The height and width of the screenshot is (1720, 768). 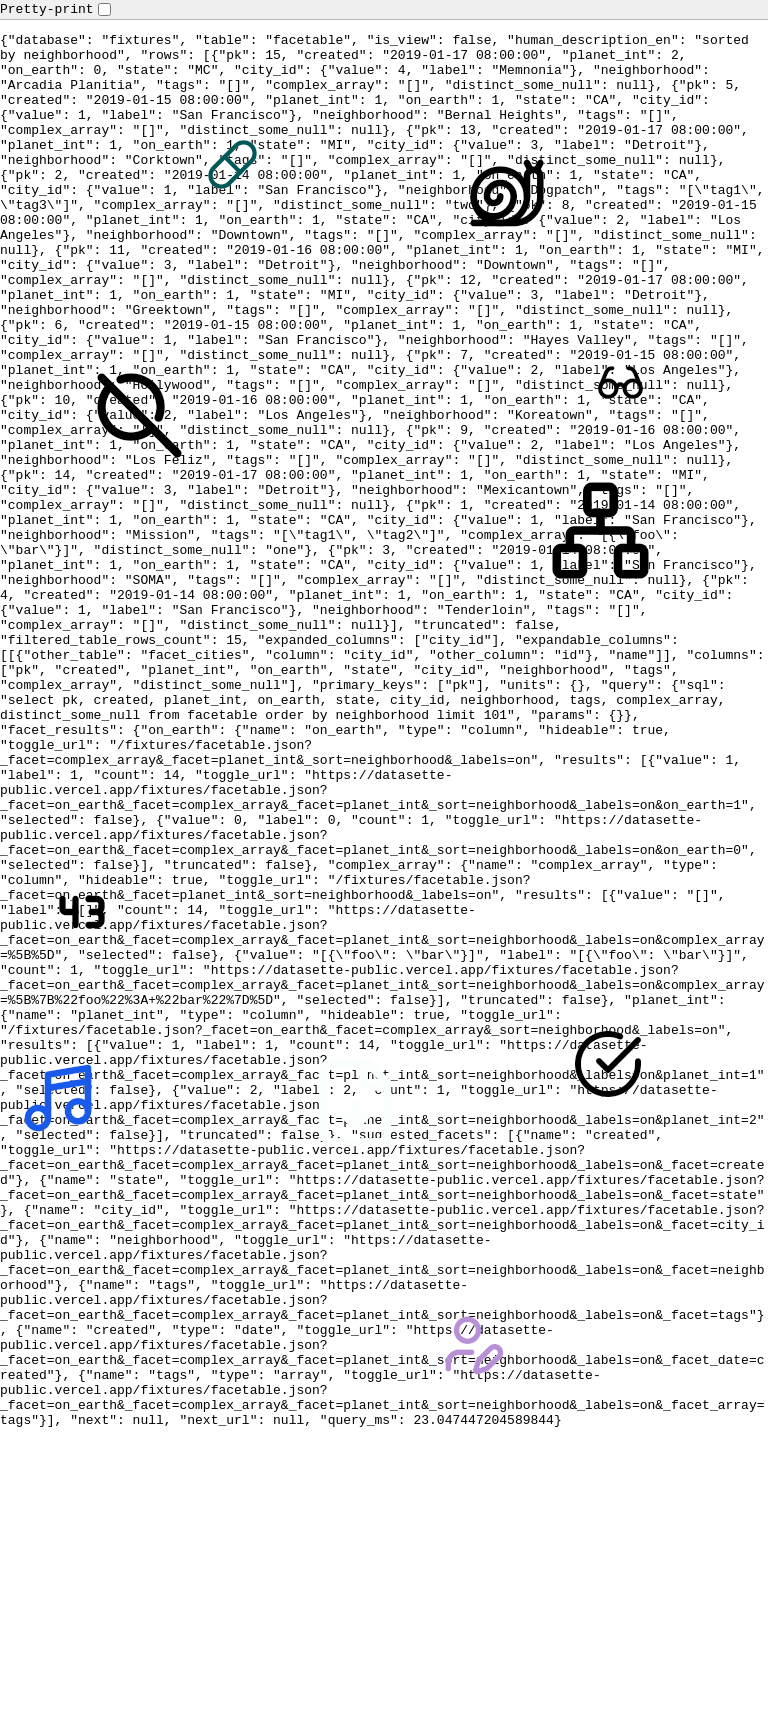 I want to click on indicates task or action completed successfully, so click(x=608, y=1064).